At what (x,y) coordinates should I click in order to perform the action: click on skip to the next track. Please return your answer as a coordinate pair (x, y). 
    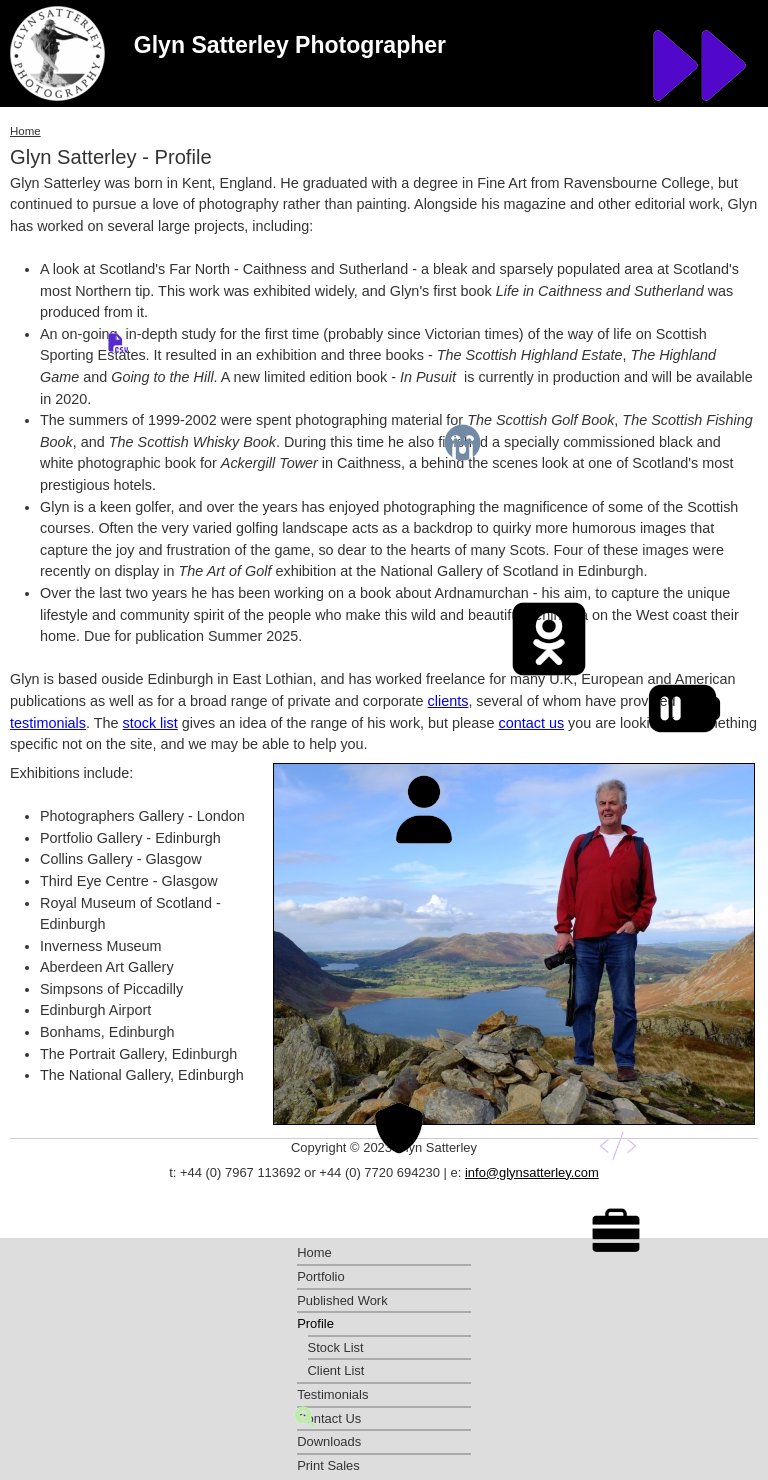
    Looking at the image, I should click on (697, 65).